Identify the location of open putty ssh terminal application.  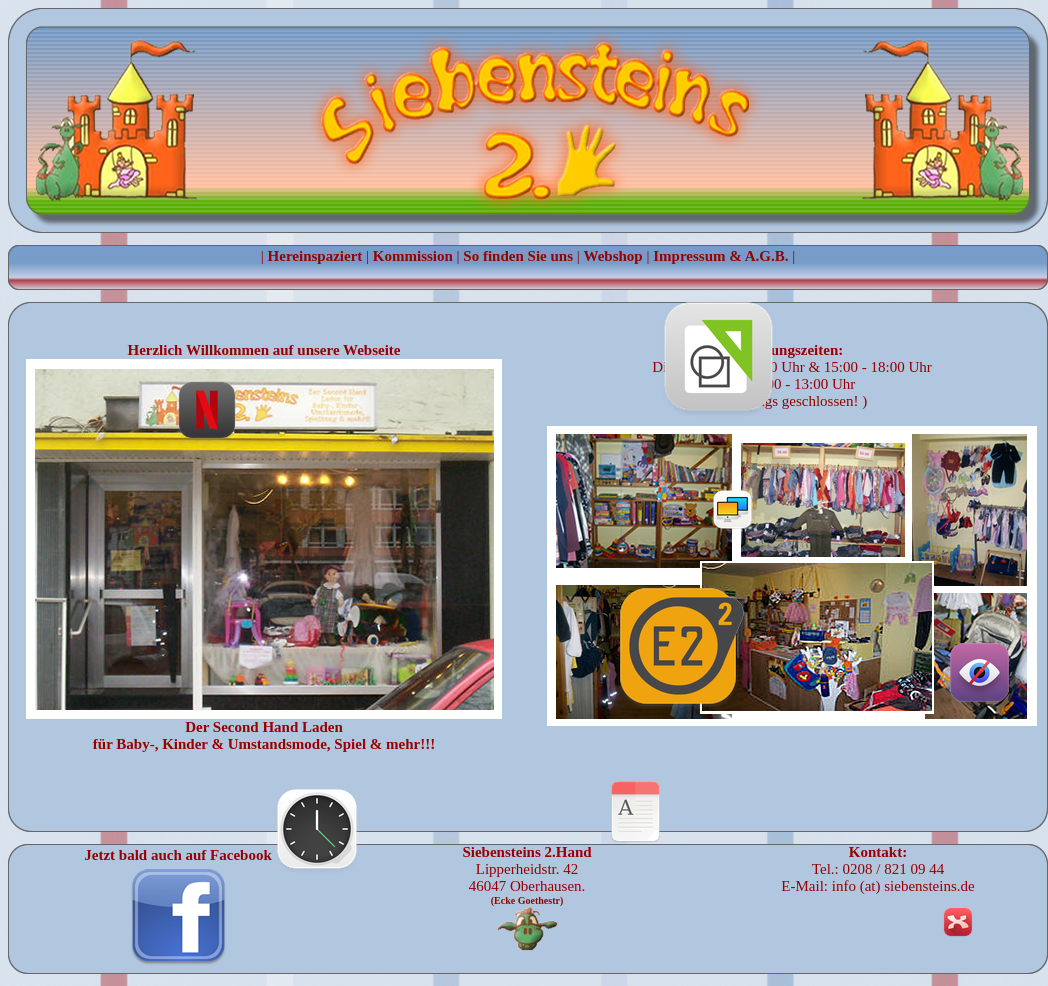
(732, 509).